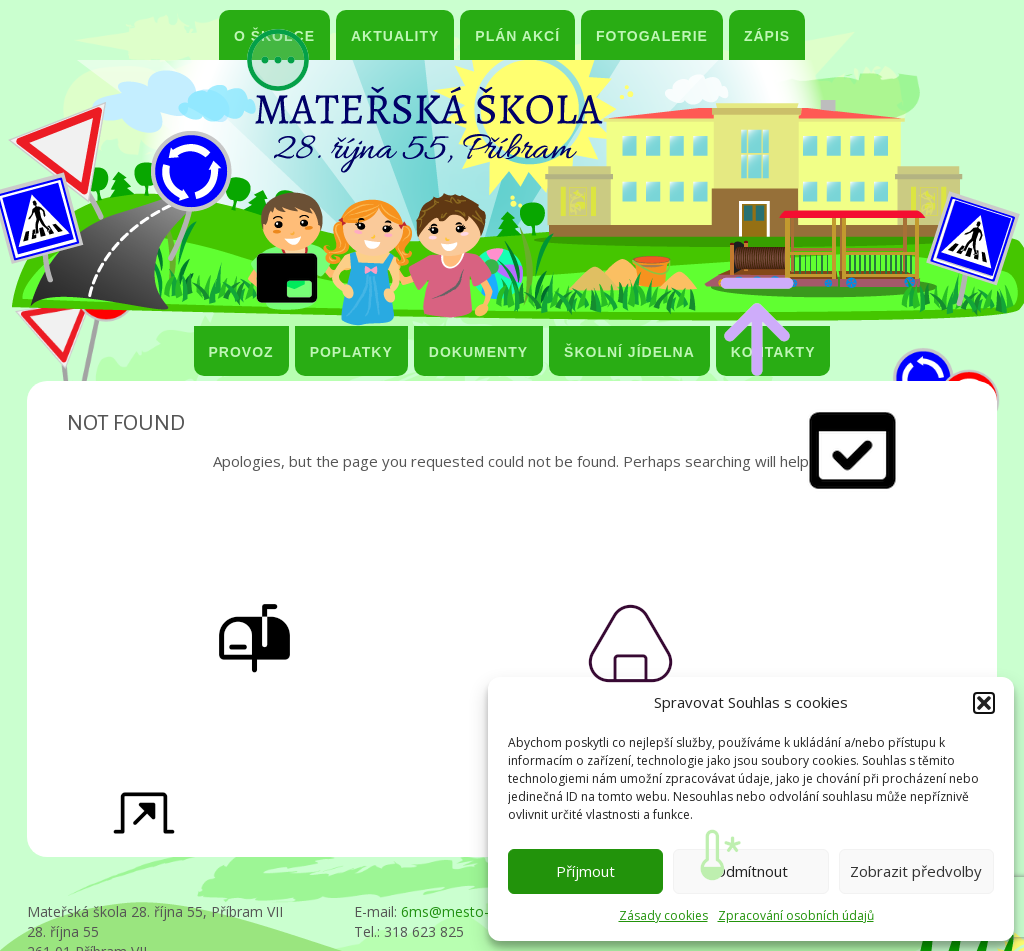 This screenshot has width=1024, height=951. Describe the element at coordinates (287, 278) in the screenshot. I see `add a watermark or branding overlay to content` at that location.